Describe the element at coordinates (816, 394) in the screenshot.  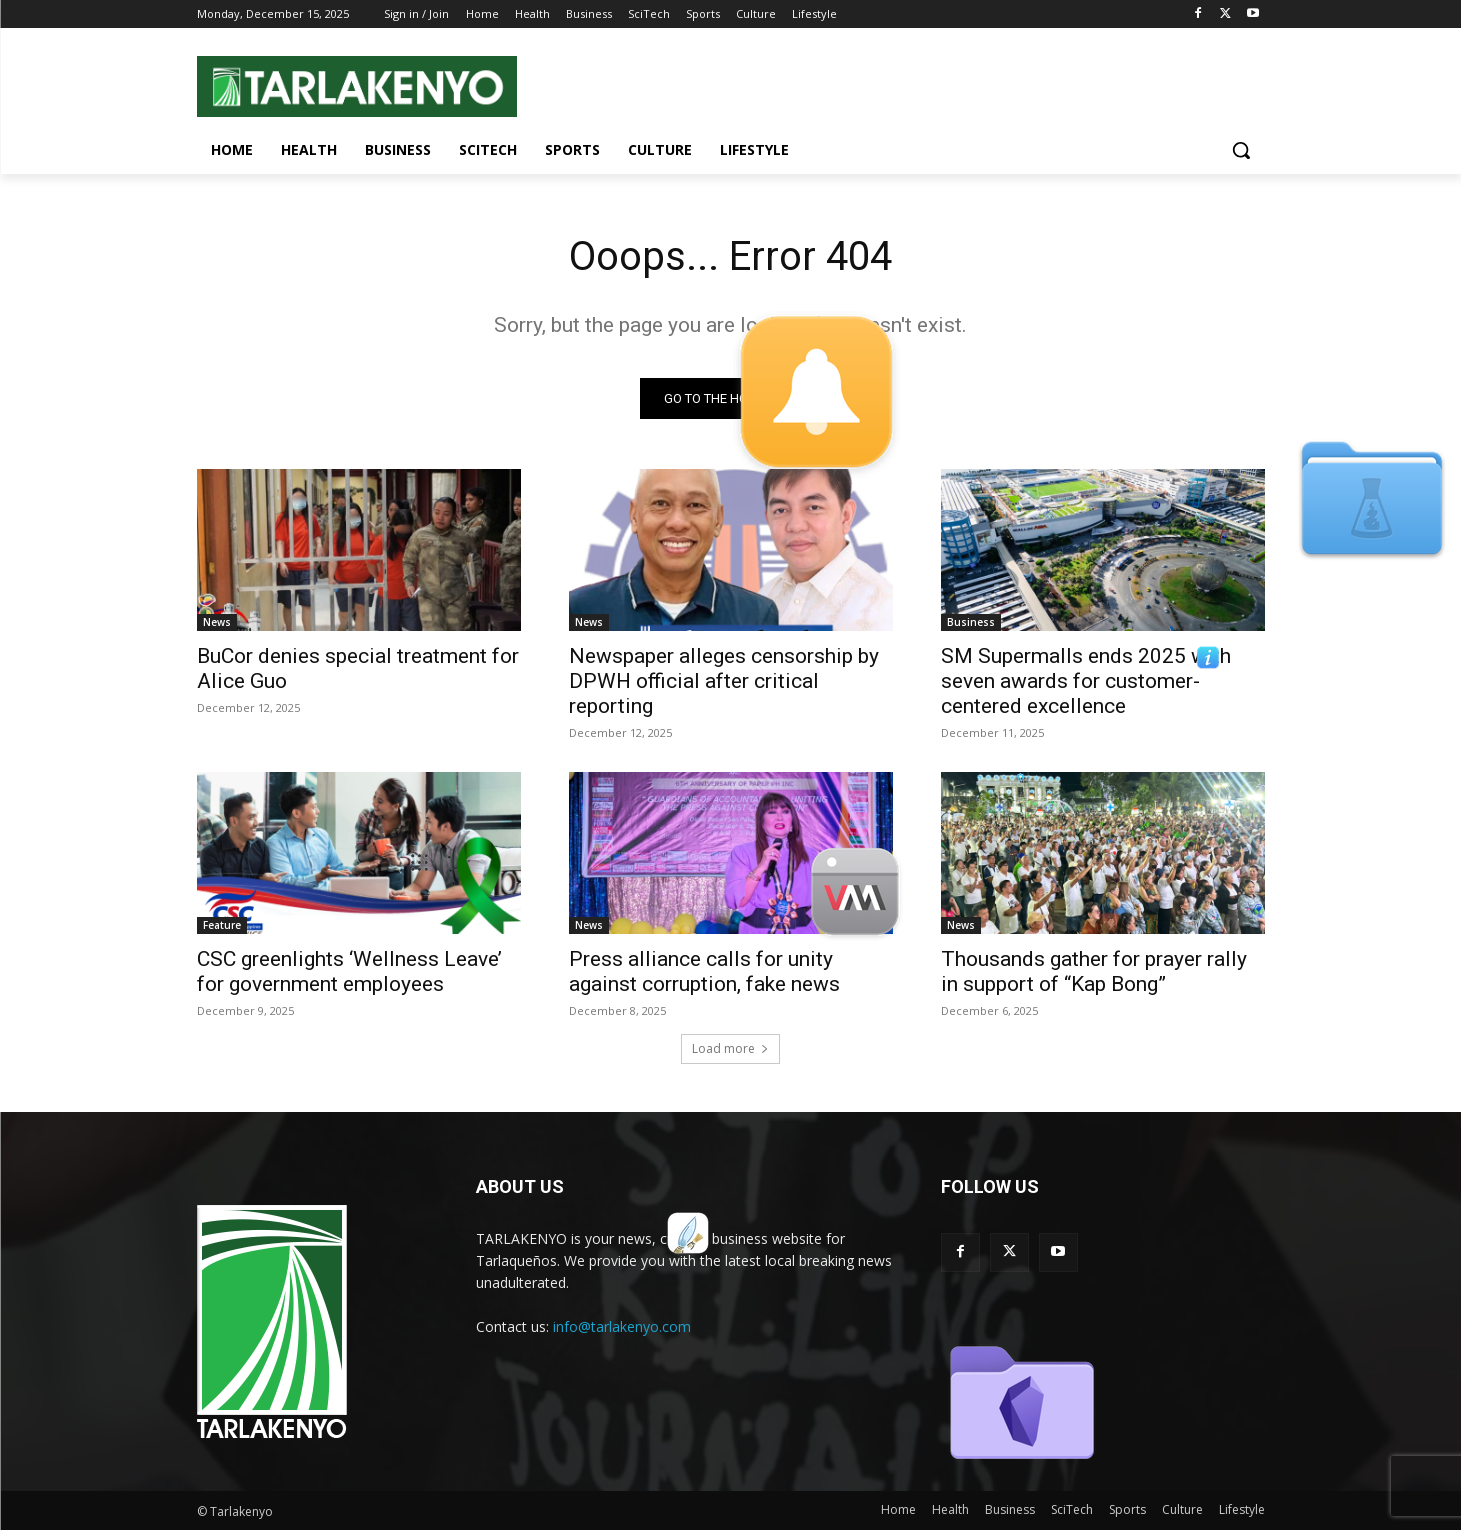
I see `open notification preferences` at that location.